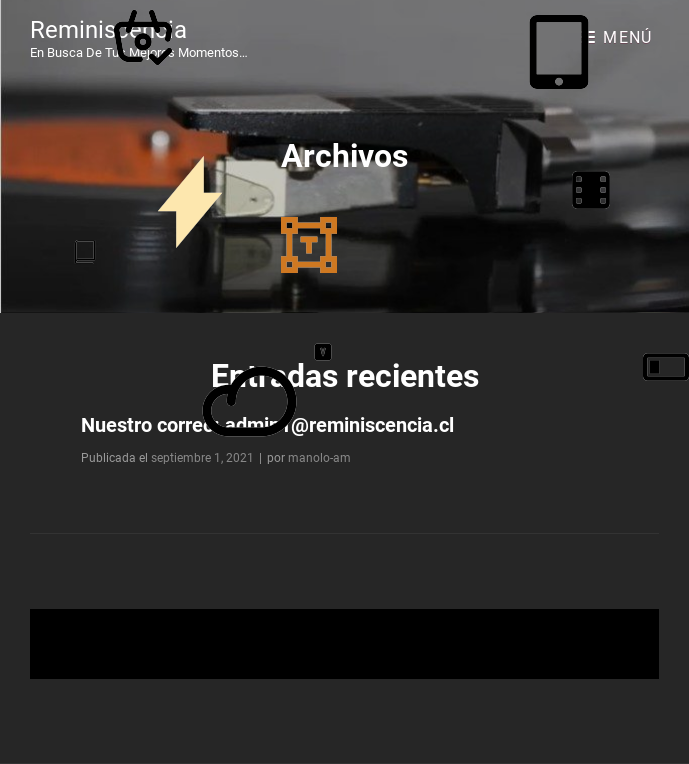  Describe the element at coordinates (190, 202) in the screenshot. I see `indicates quick actions or instant features` at that location.